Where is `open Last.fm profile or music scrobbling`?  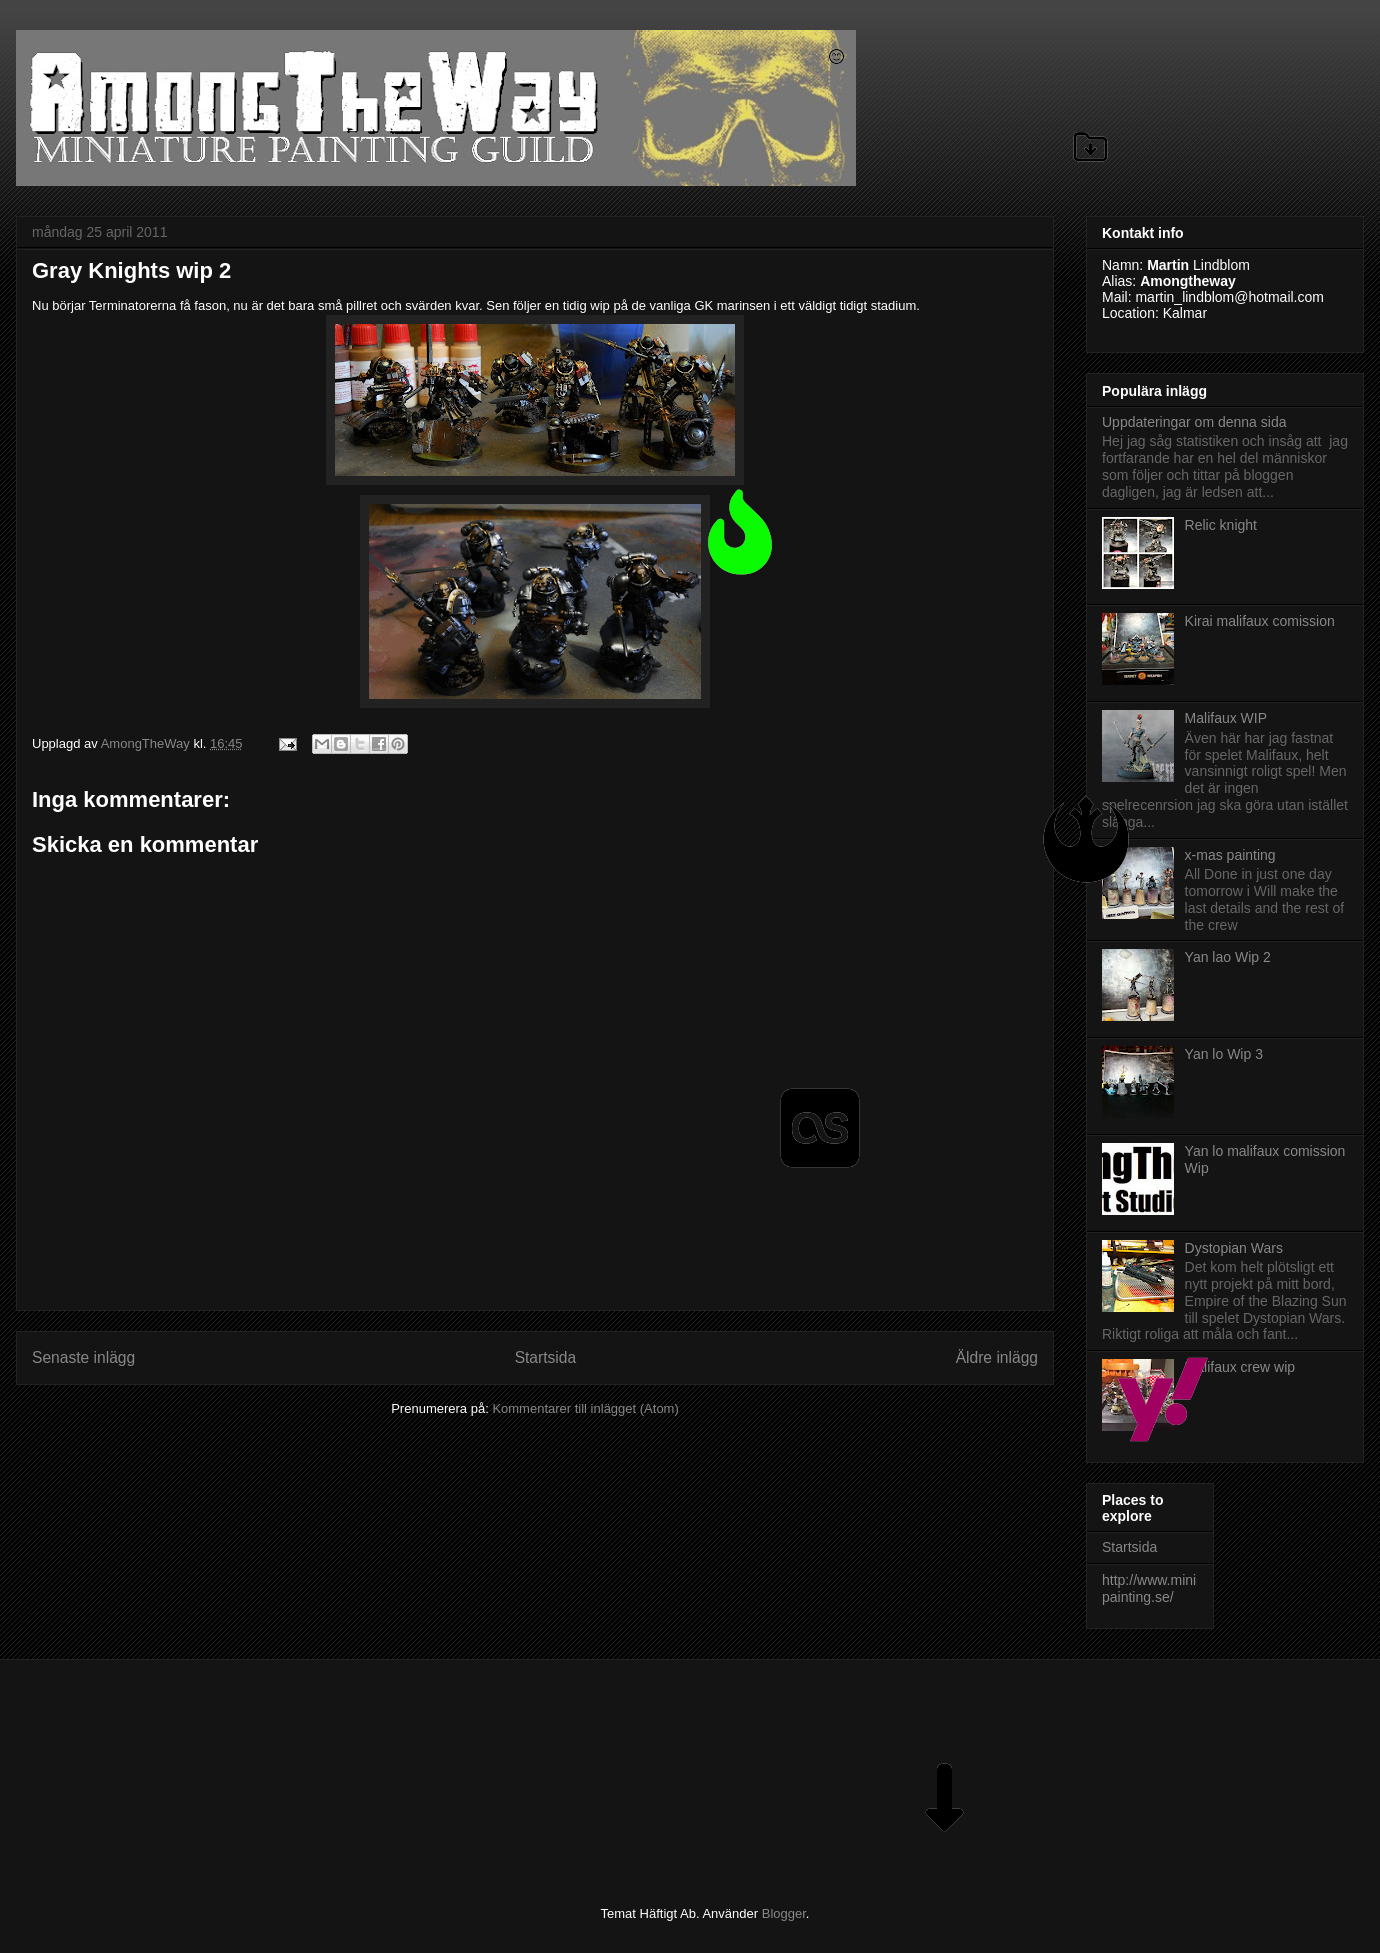
open Last.fm profile or music scrobbling is located at coordinates (820, 1128).